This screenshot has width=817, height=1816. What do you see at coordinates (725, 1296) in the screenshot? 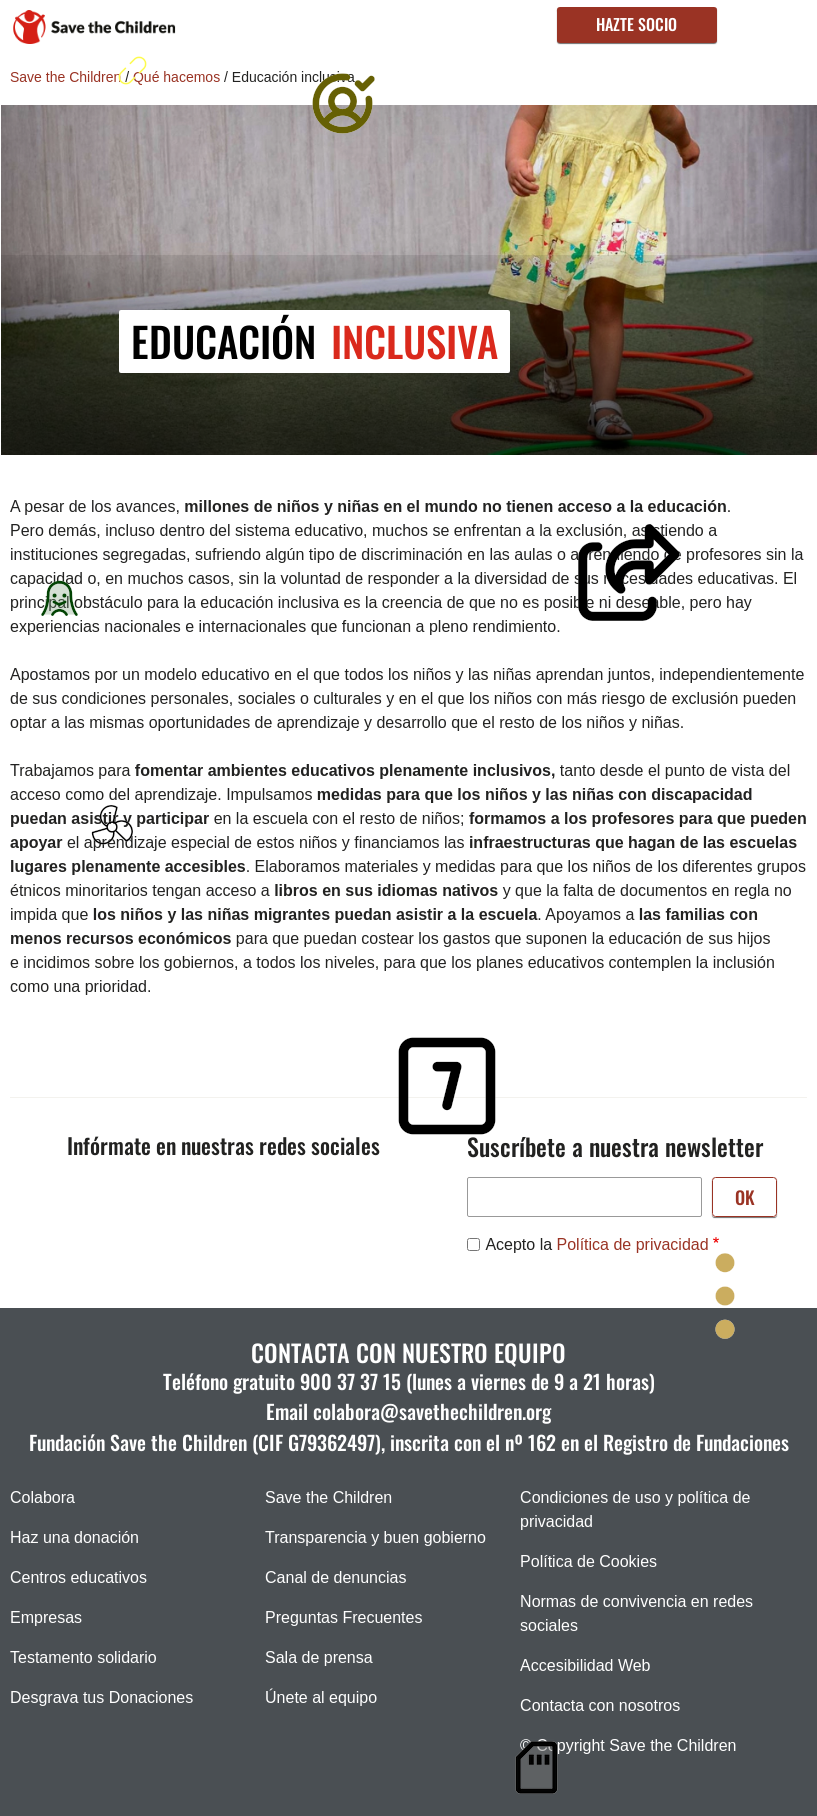
I see `open more options menu` at bounding box center [725, 1296].